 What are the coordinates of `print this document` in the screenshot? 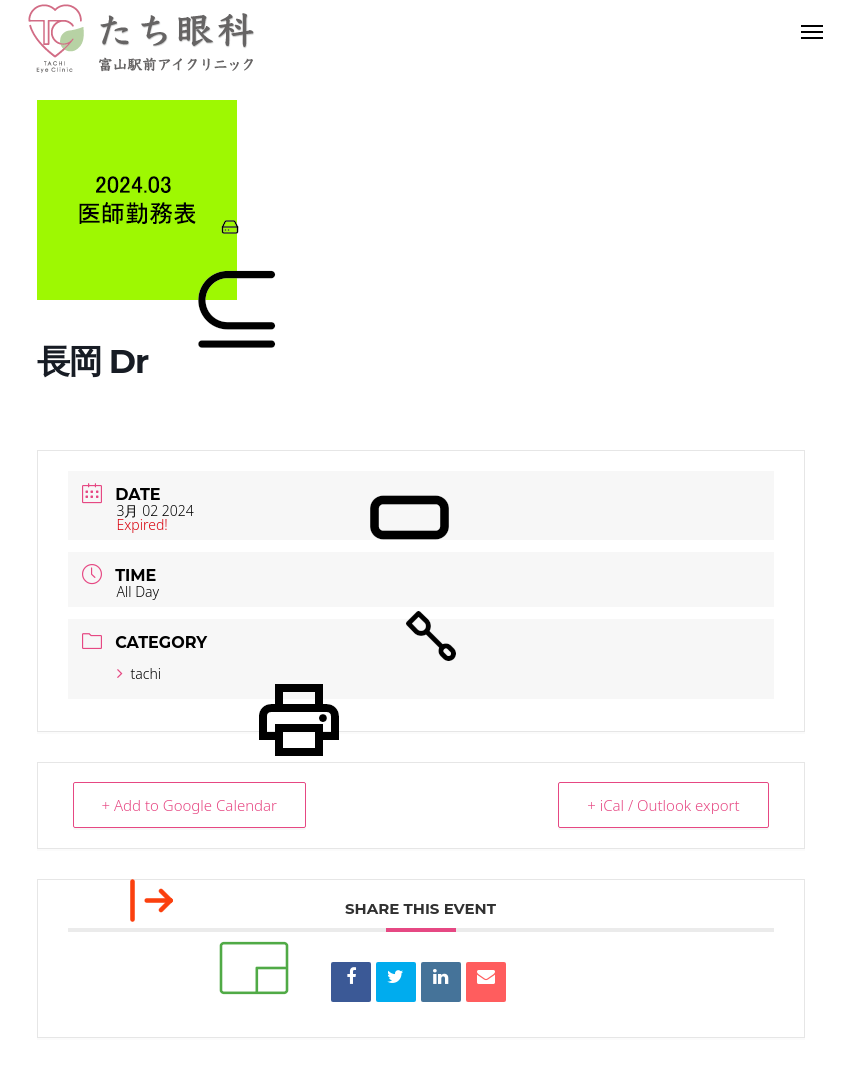 It's located at (299, 720).